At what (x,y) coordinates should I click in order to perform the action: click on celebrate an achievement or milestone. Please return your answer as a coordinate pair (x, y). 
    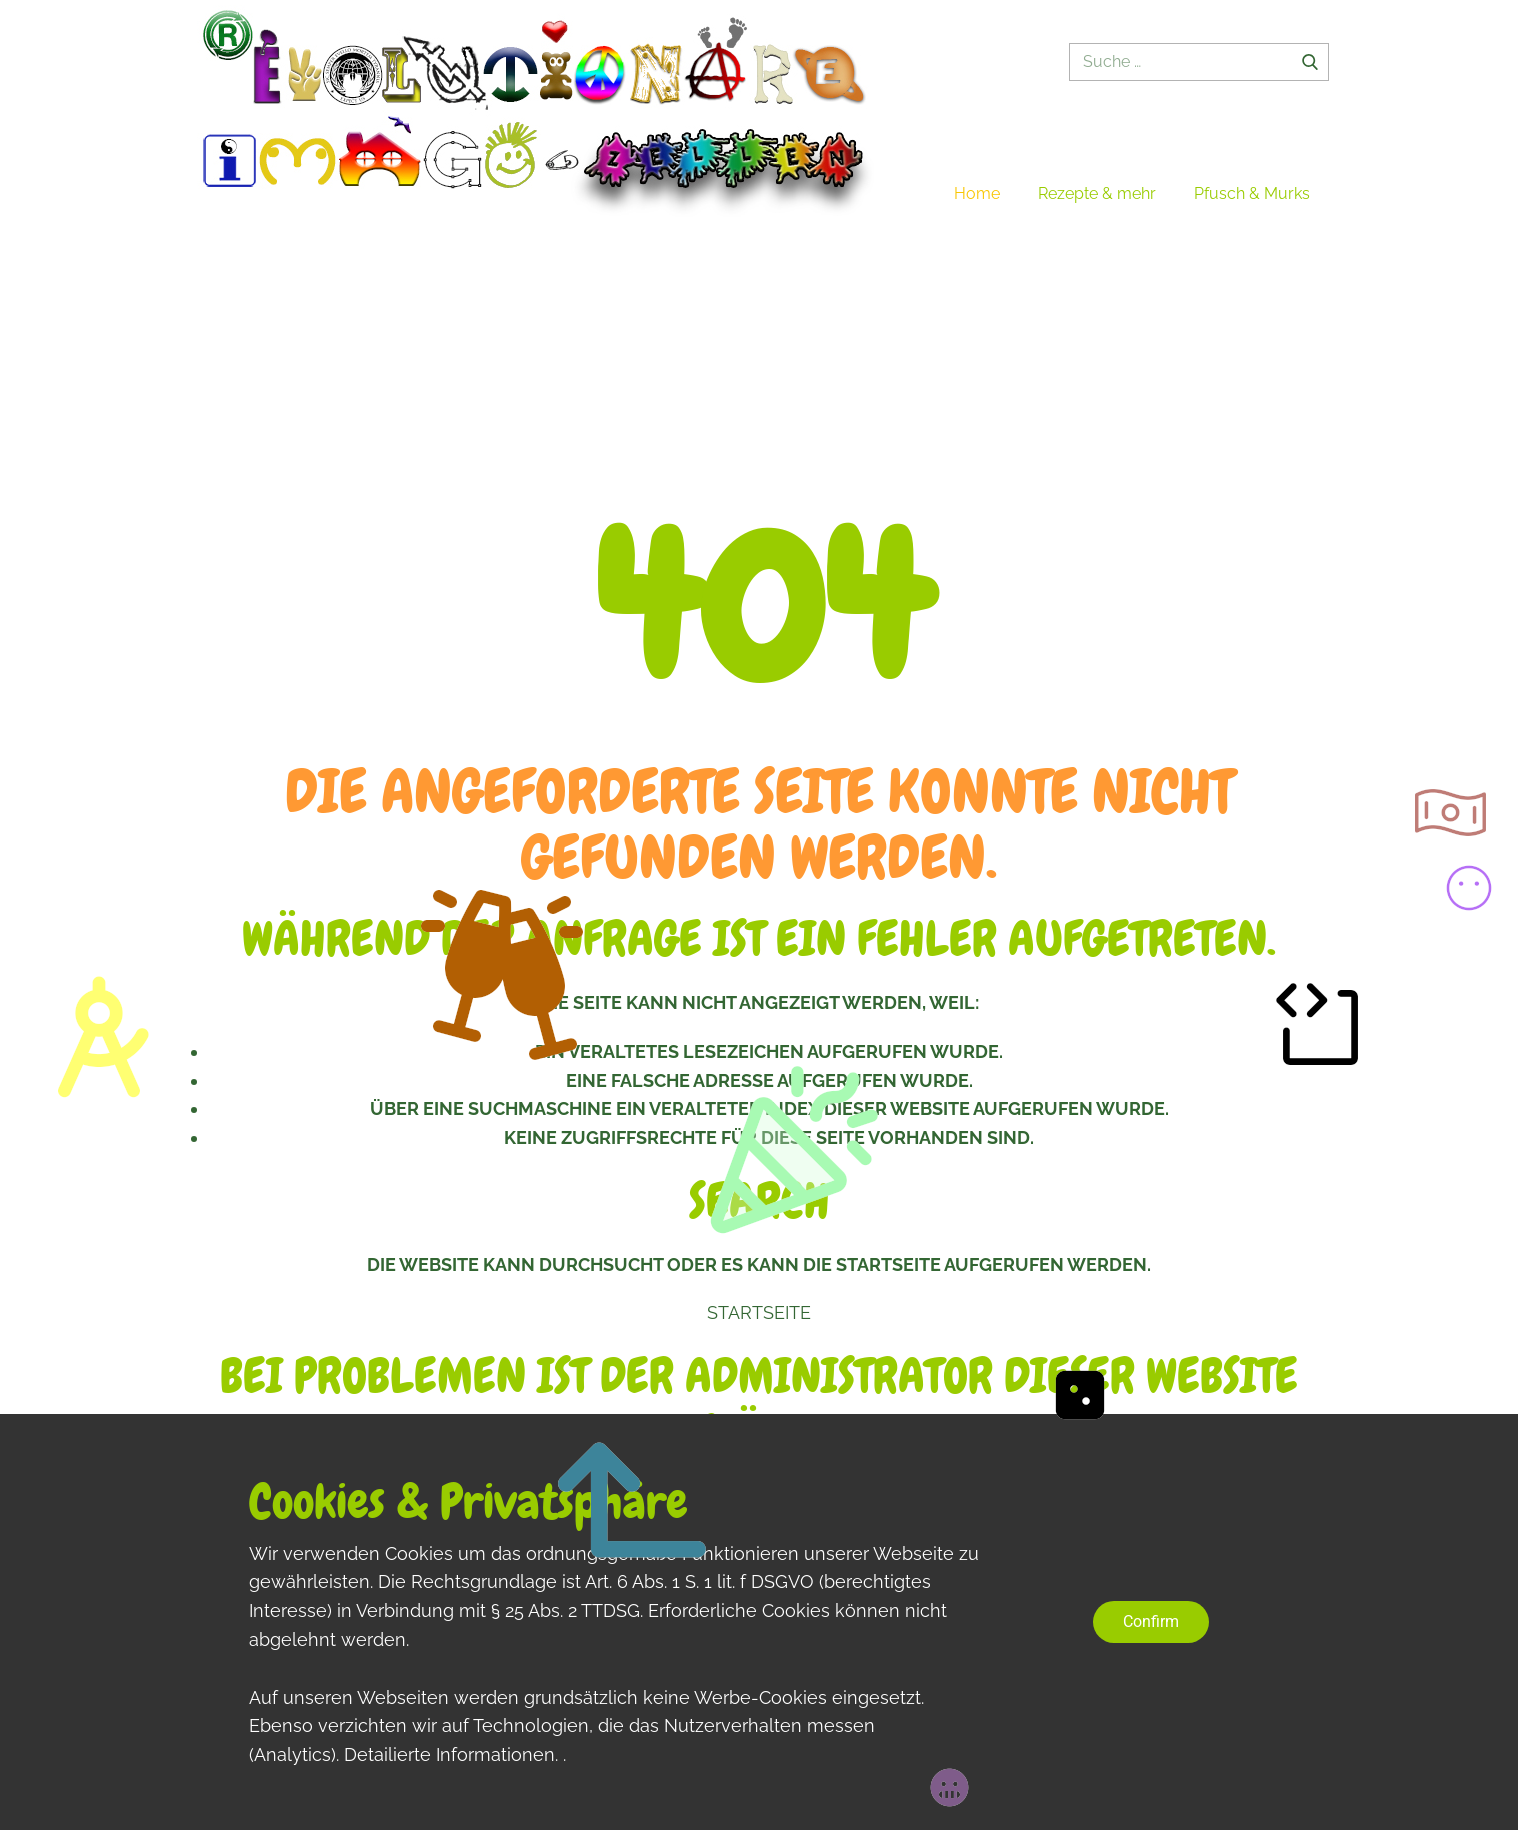
    Looking at the image, I should click on (505, 974).